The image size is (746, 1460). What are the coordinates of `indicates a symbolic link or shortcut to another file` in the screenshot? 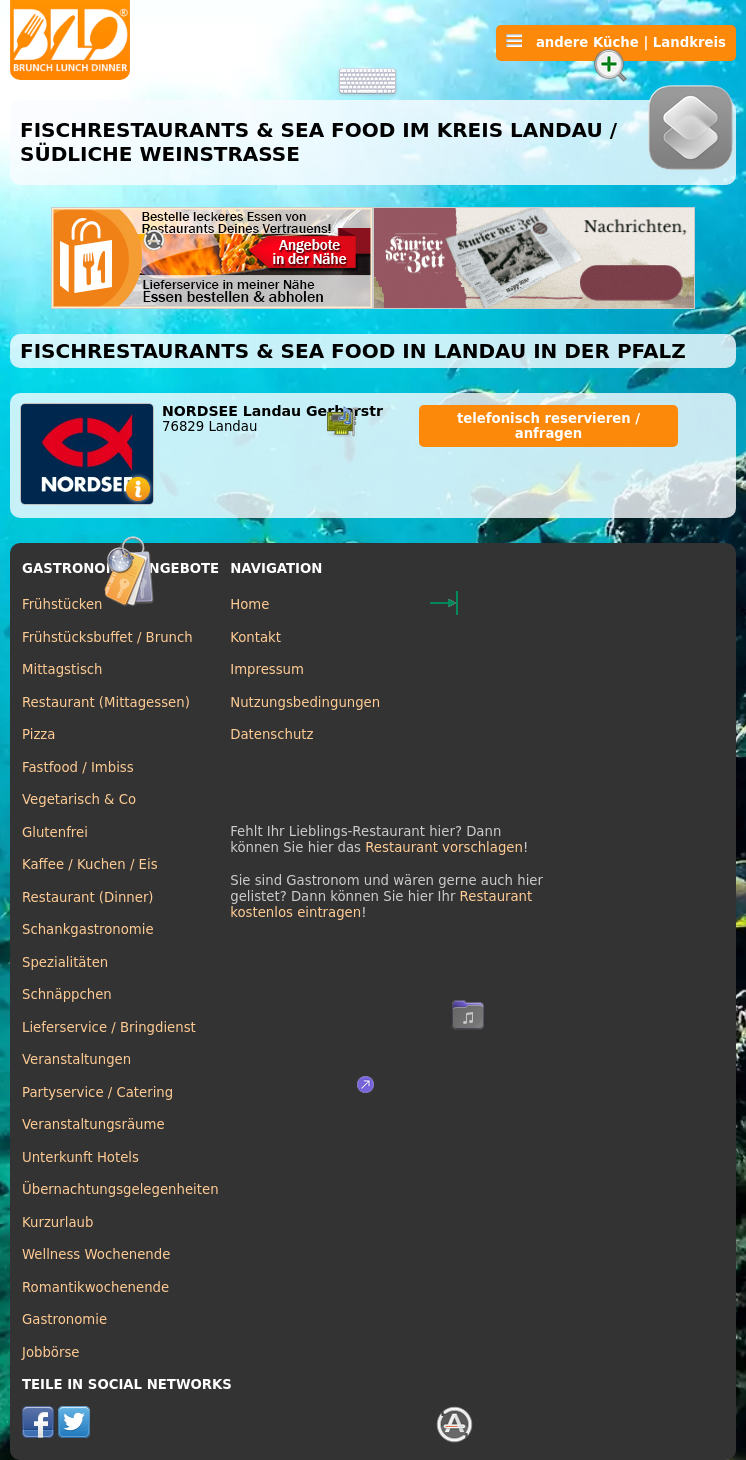 It's located at (365, 1084).